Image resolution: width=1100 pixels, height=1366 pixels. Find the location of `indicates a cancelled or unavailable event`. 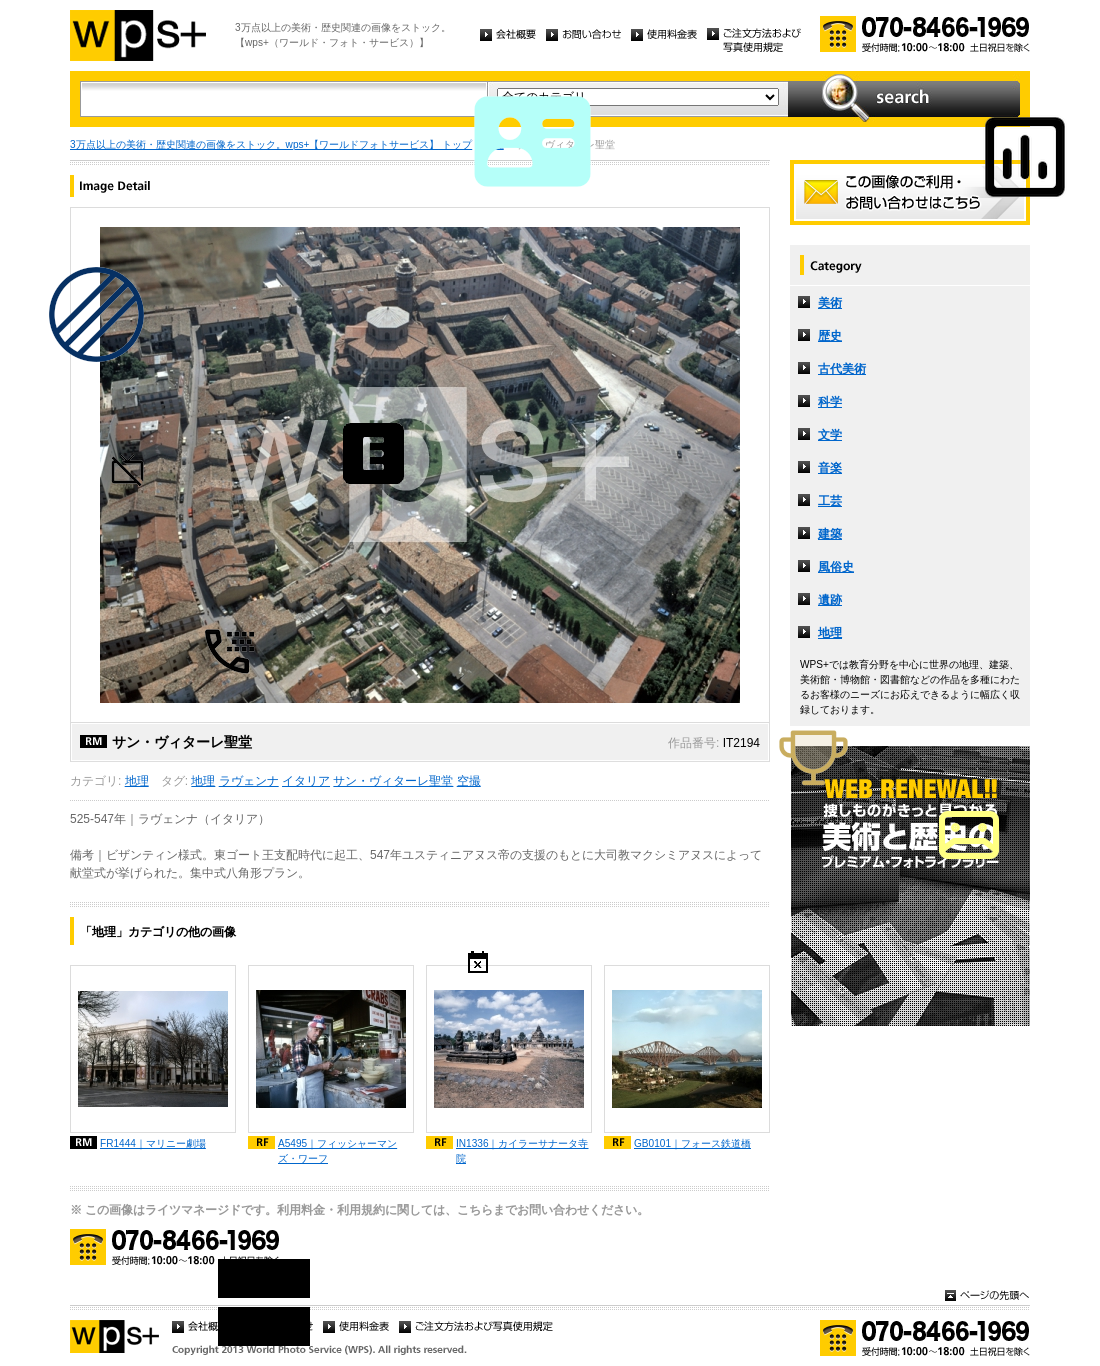

indicates a cancelled or unavailable event is located at coordinates (478, 963).